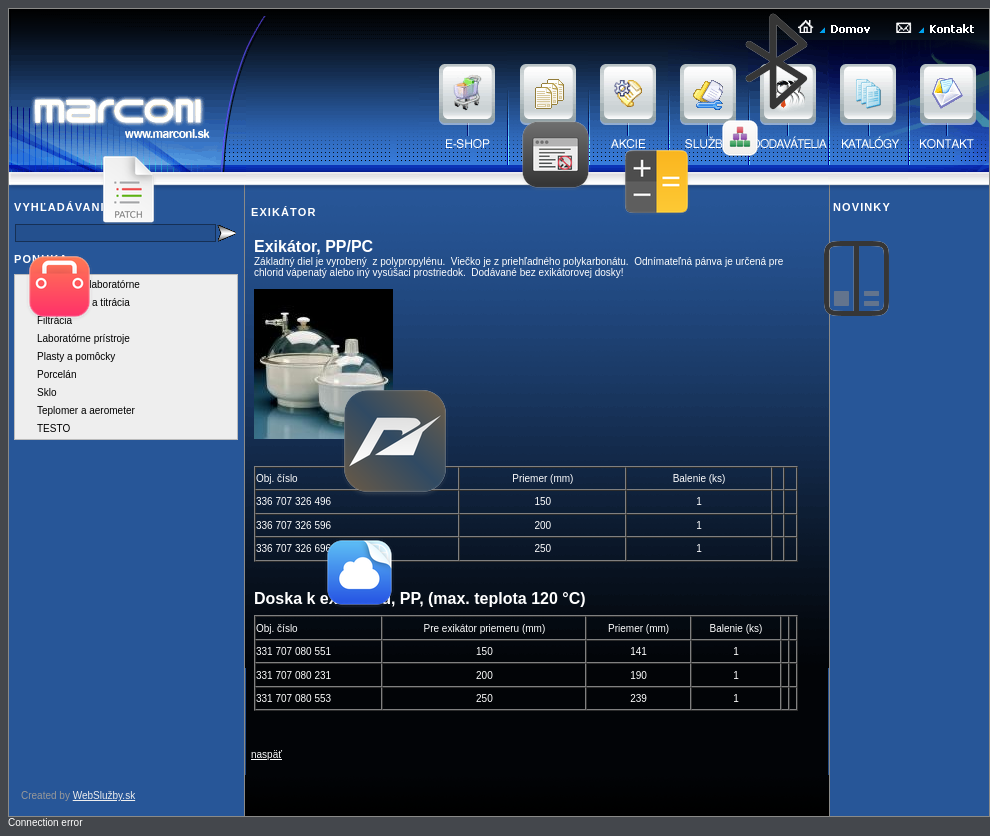 The width and height of the screenshot is (990, 836). What do you see at coordinates (128, 190) in the screenshot?
I see `a patch or diff file containing code changes` at bounding box center [128, 190].